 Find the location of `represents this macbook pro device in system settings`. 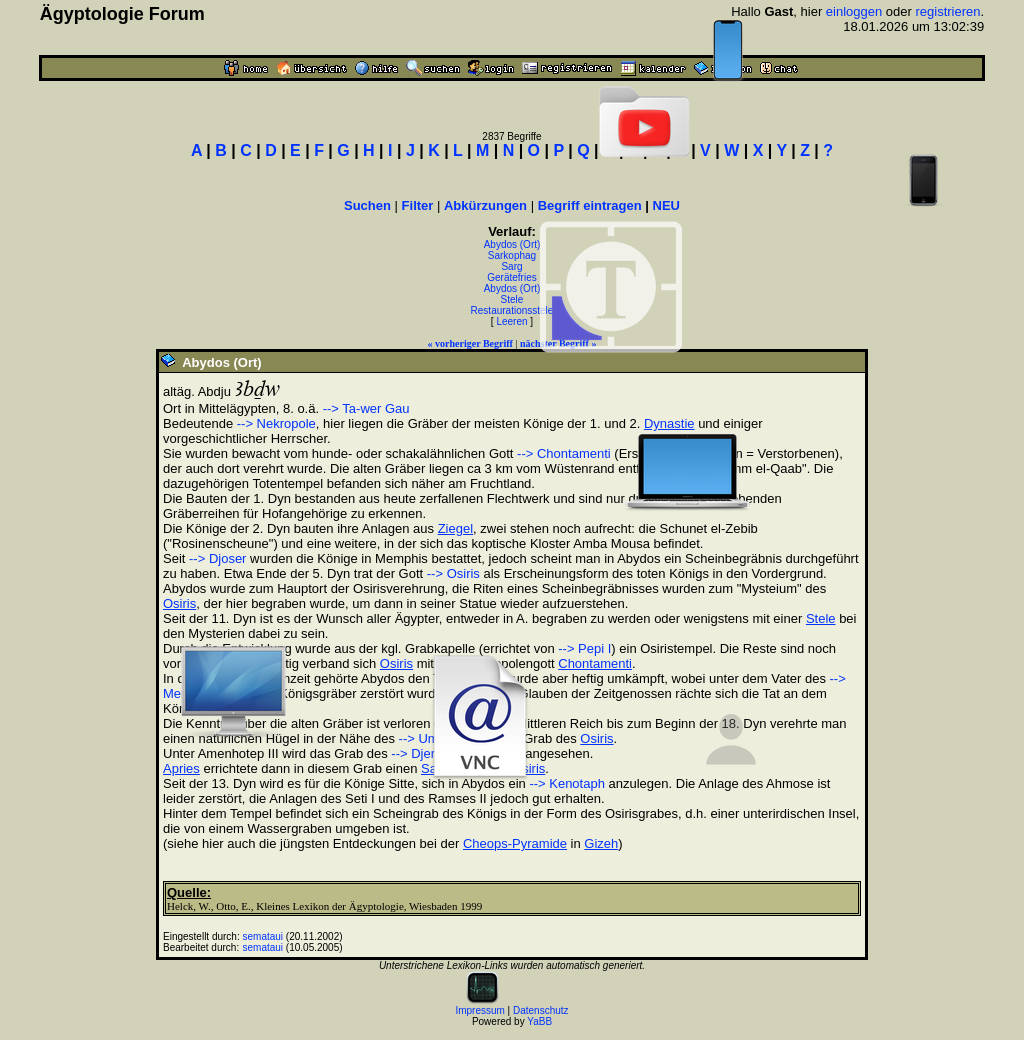

represents this macbook pro device in system settings is located at coordinates (687, 467).